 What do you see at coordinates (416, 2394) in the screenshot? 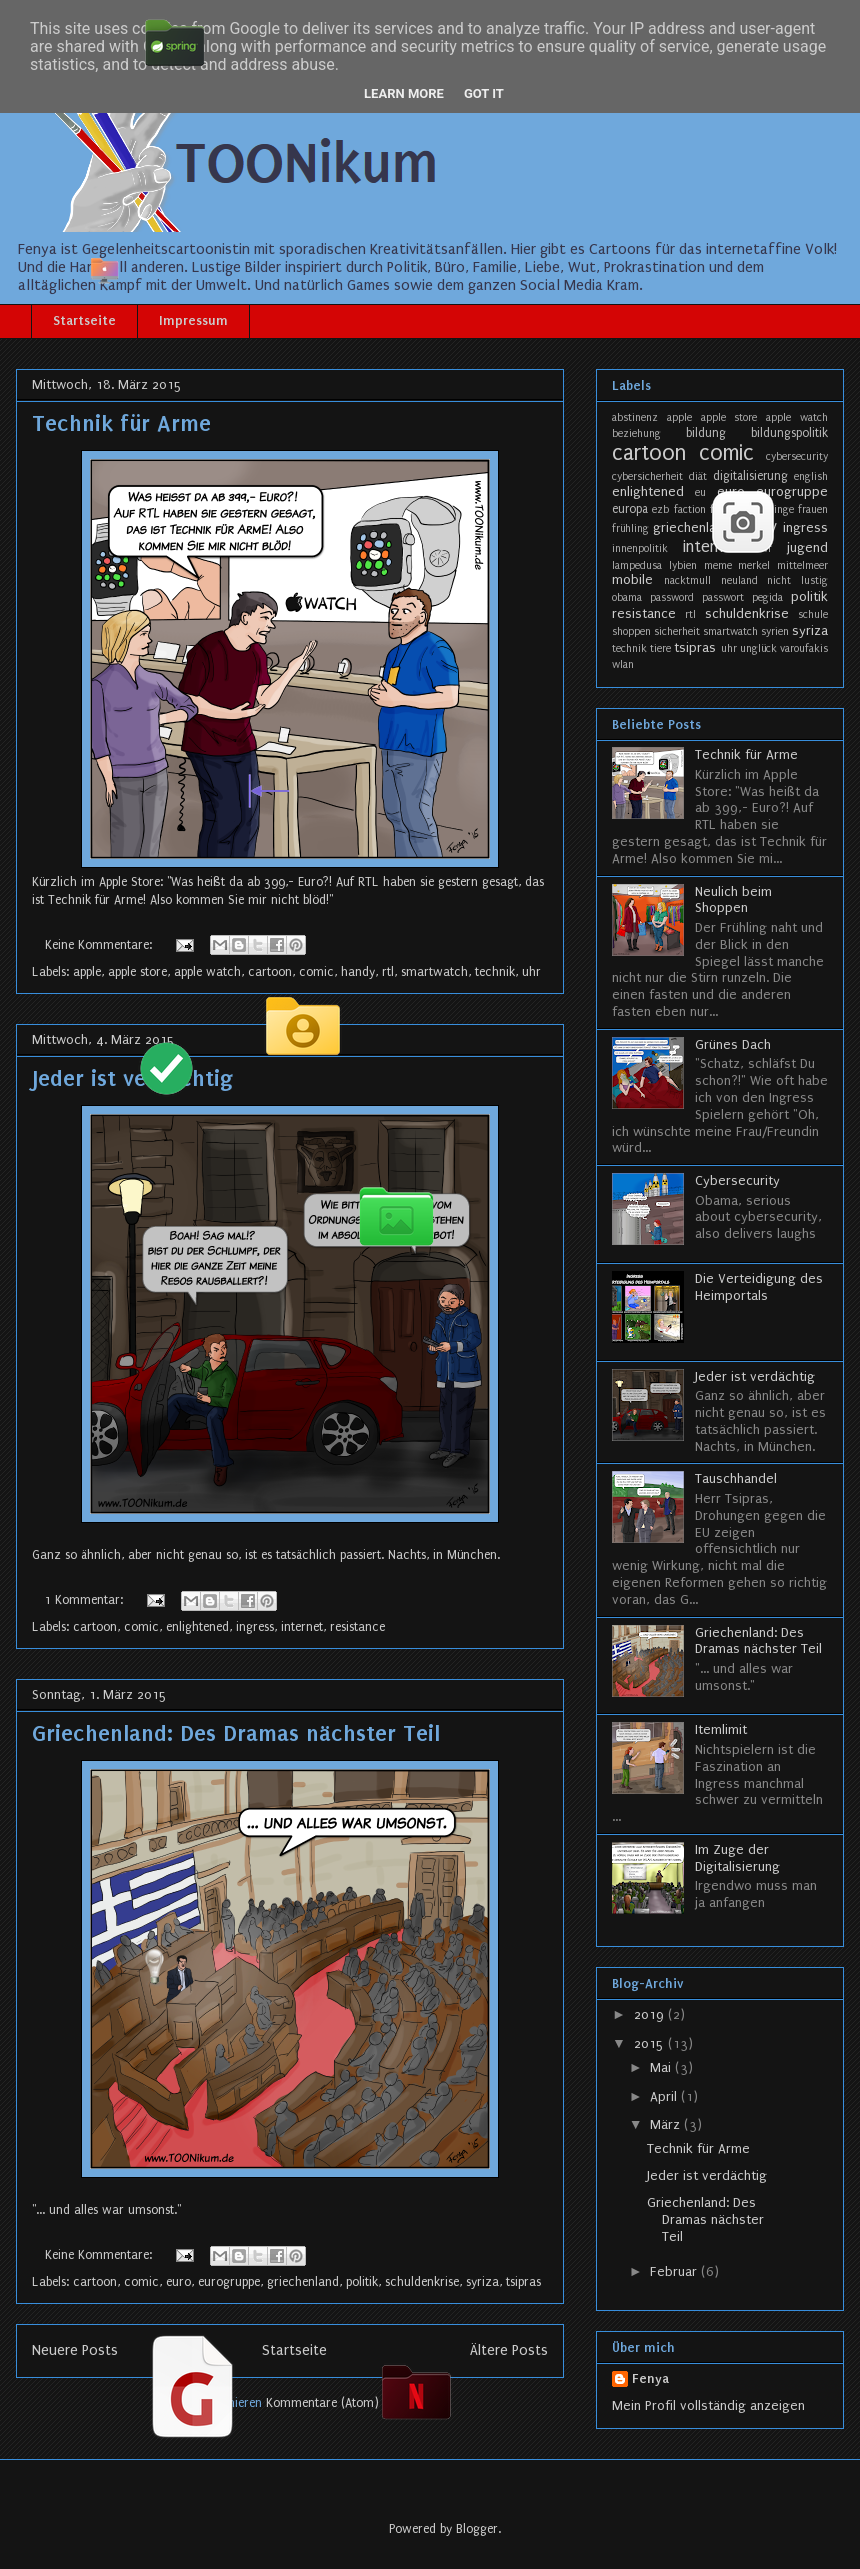
I see `open folder containing netflix downloads or media` at bounding box center [416, 2394].